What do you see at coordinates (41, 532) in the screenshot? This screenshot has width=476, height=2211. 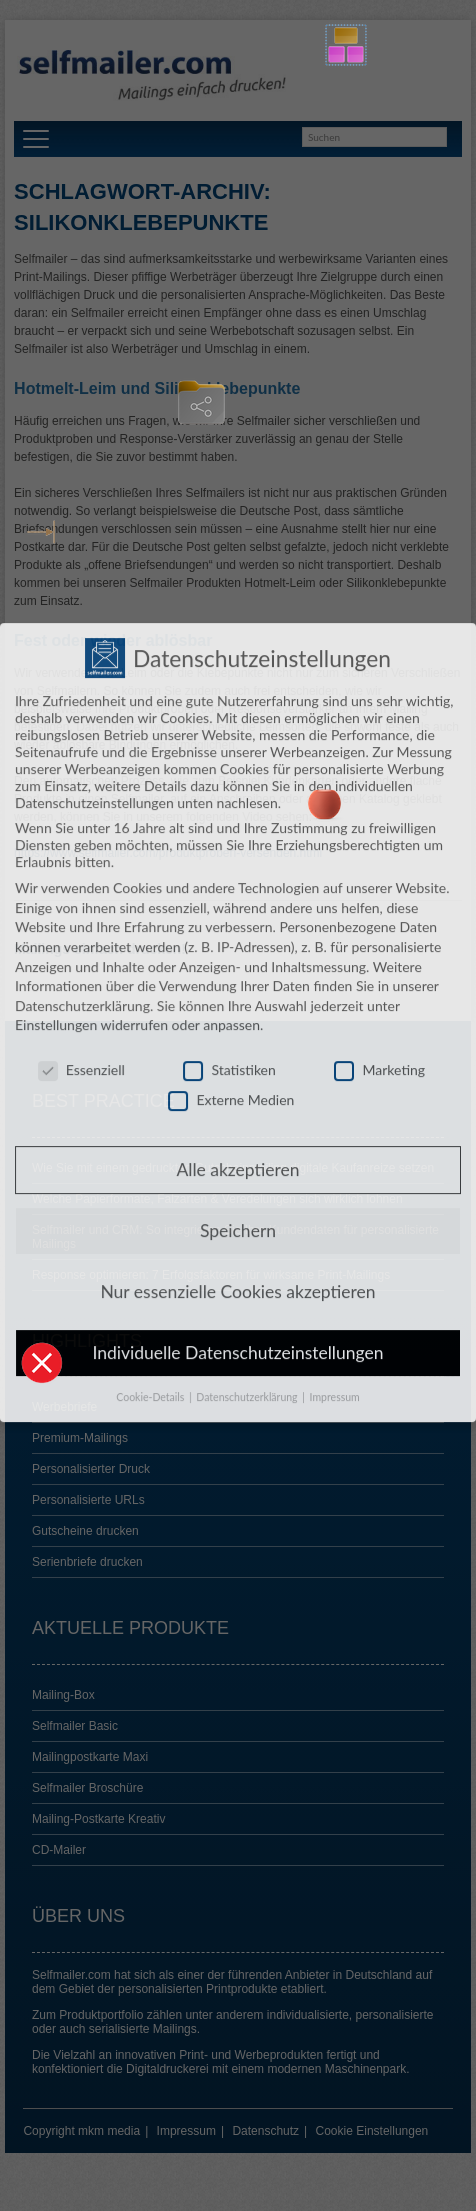 I see `go to the last item or page` at bounding box center [41, 532].